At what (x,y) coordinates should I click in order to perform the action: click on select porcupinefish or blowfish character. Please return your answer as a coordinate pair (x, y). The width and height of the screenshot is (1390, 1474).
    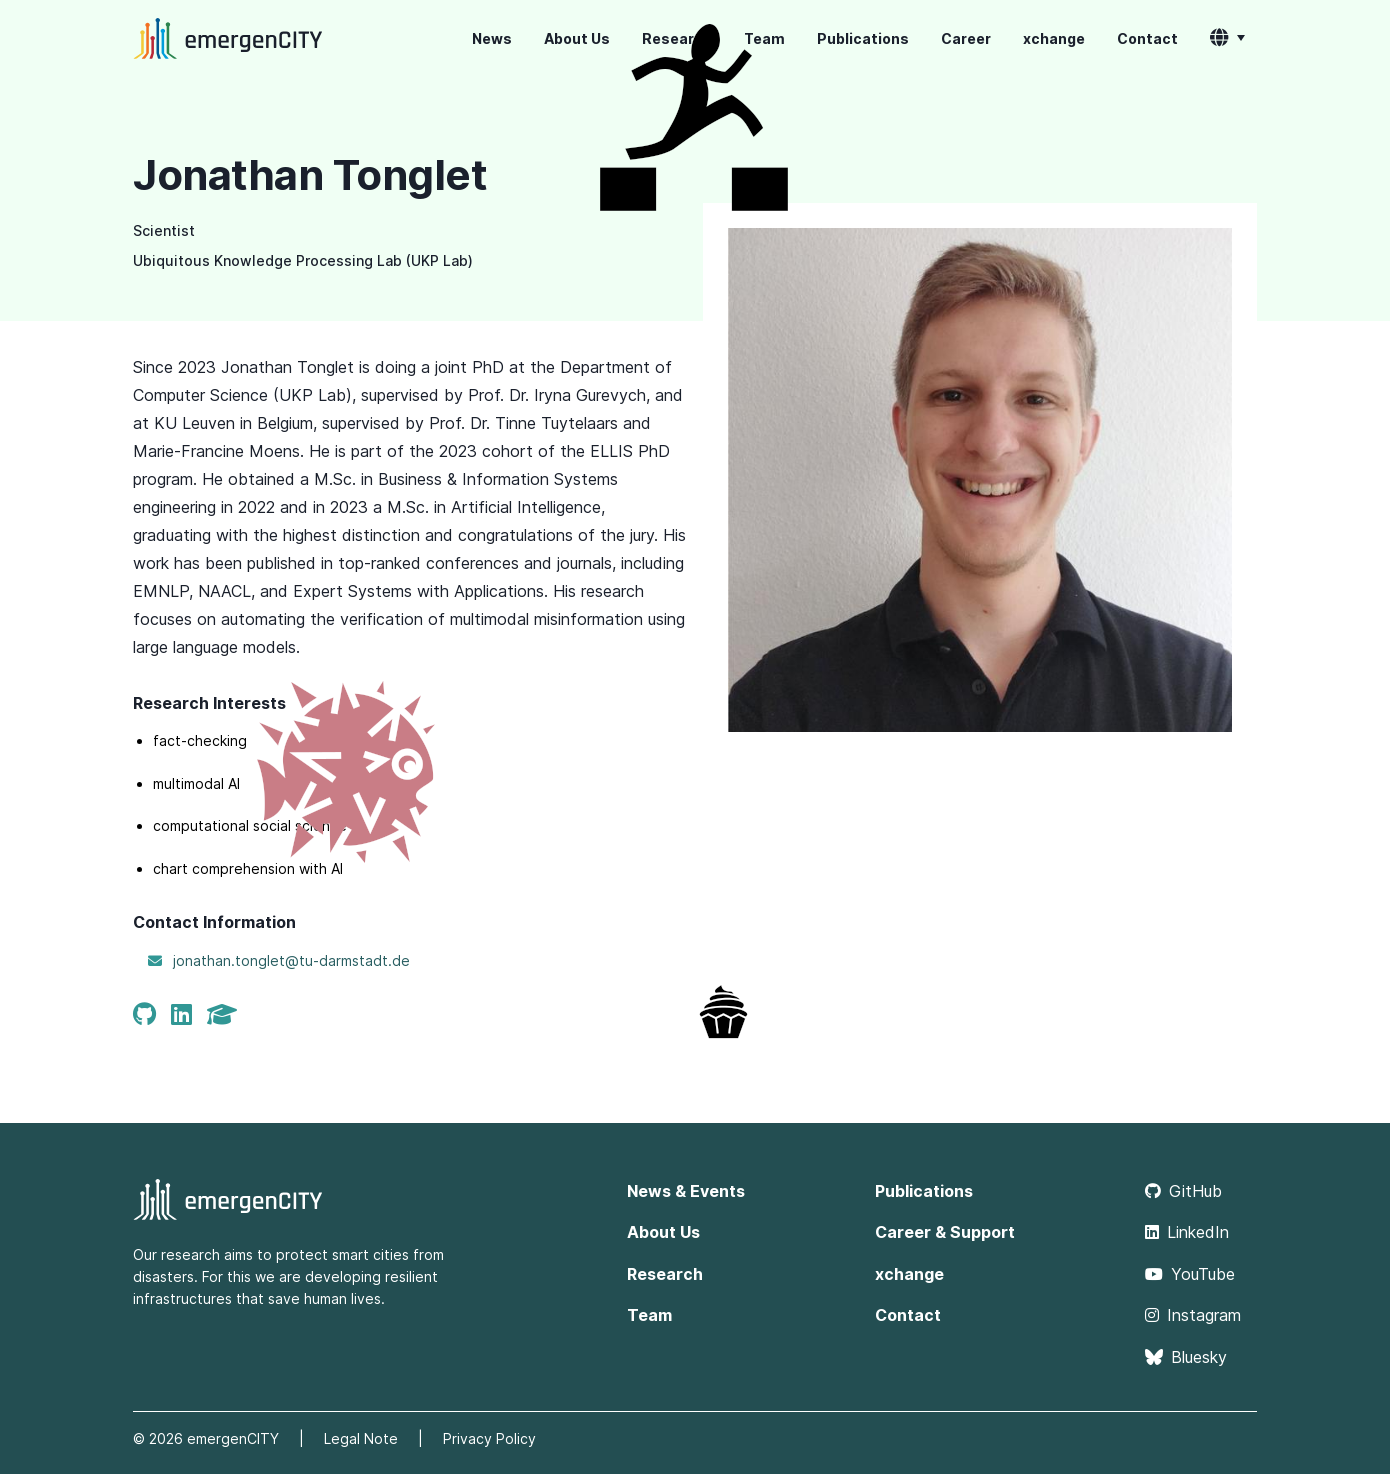
    Looking at the image, I should click on (346, 772).